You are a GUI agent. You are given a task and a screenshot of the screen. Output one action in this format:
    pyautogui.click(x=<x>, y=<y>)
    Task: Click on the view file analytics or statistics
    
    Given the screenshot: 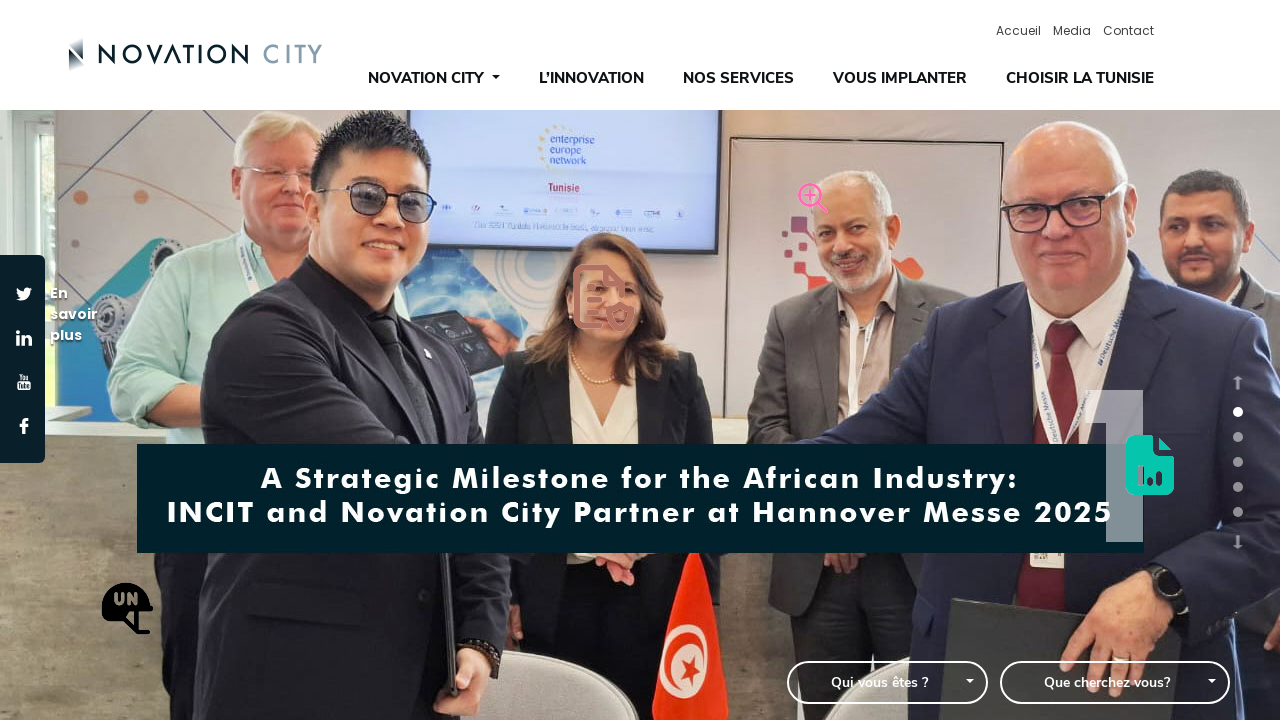 What is the action you would take?
    pyautogui.click(x=1150, y=465)
    